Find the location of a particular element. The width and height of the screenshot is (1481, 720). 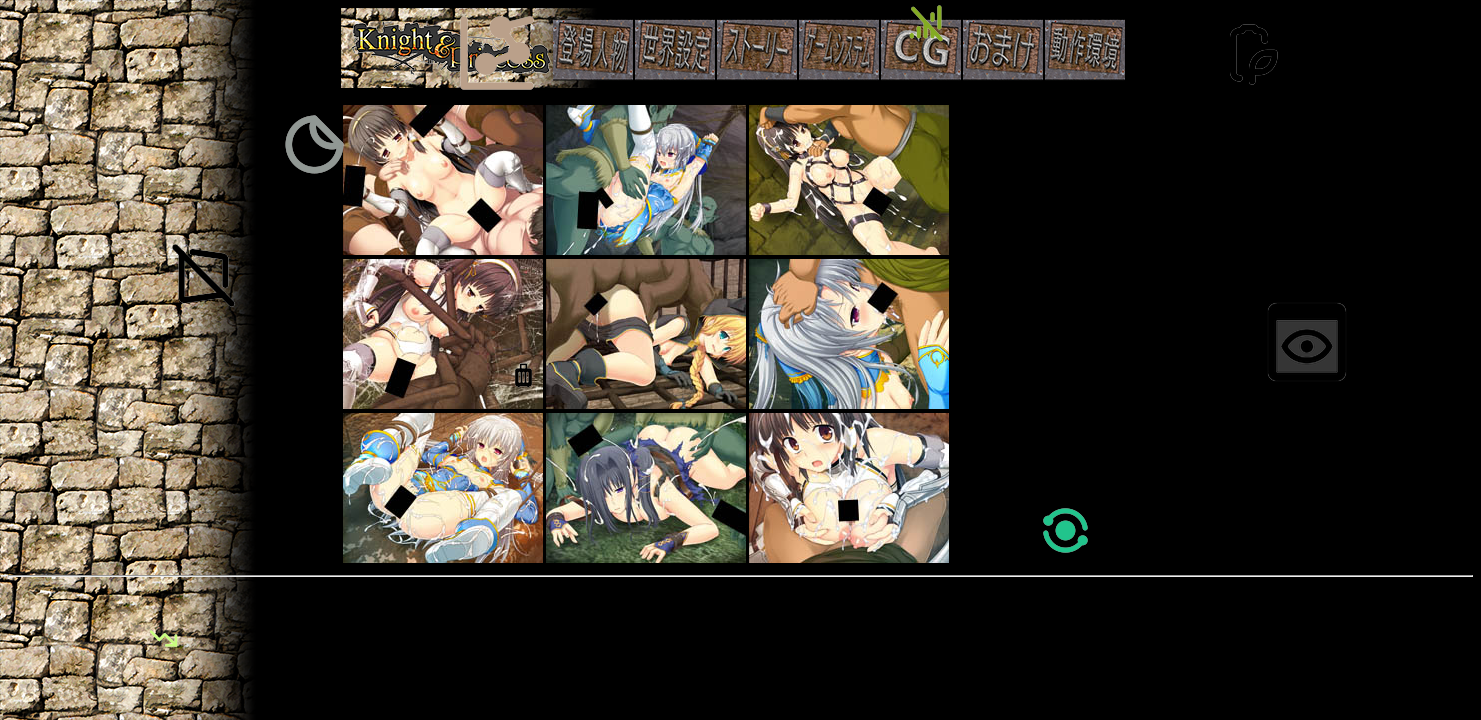

add a sticker to your message is located at coordinates (314, 144).